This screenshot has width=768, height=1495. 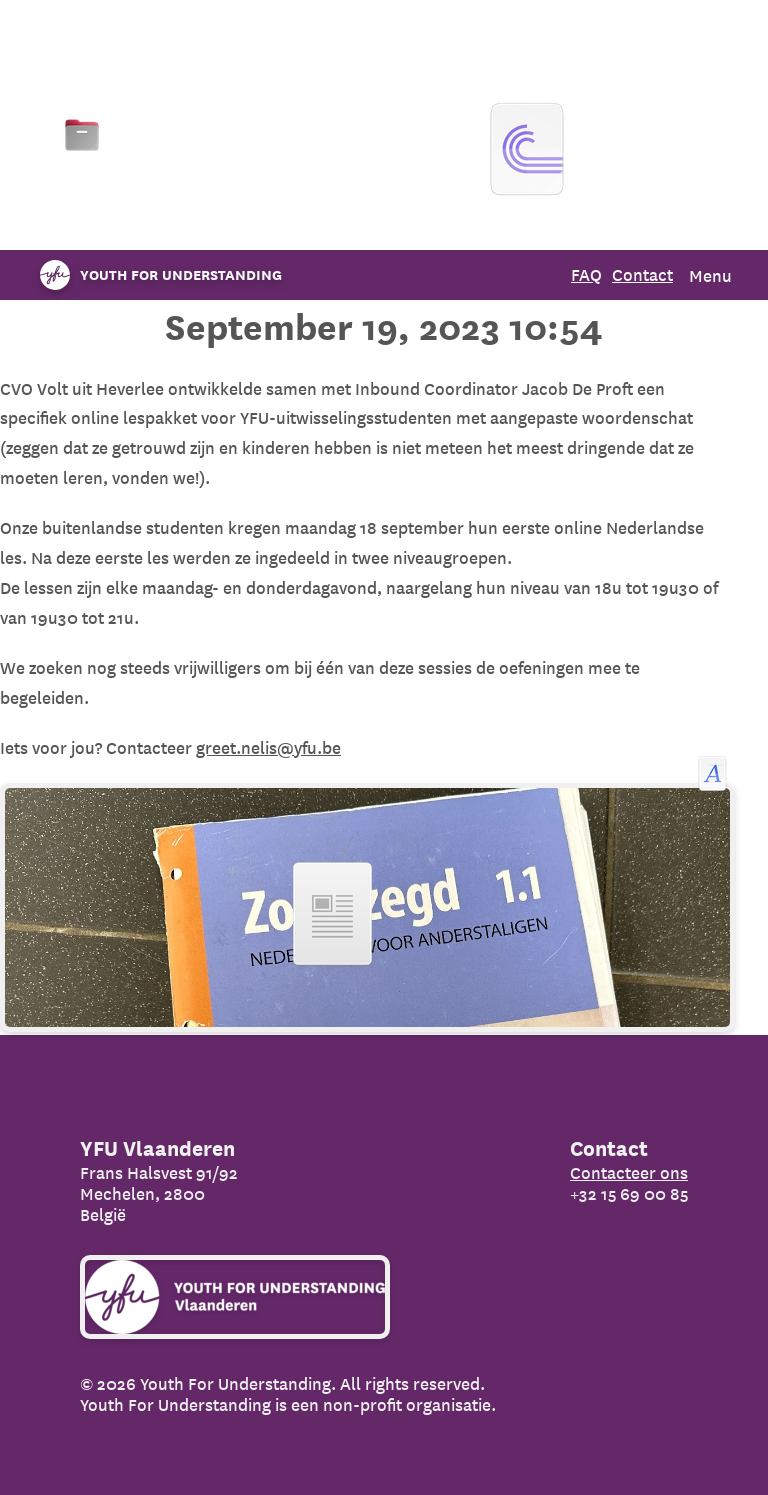 What do you see at coordinates (82, 135) in the screenshot?
I see `open file manager application` at bounding box center [82, 135].